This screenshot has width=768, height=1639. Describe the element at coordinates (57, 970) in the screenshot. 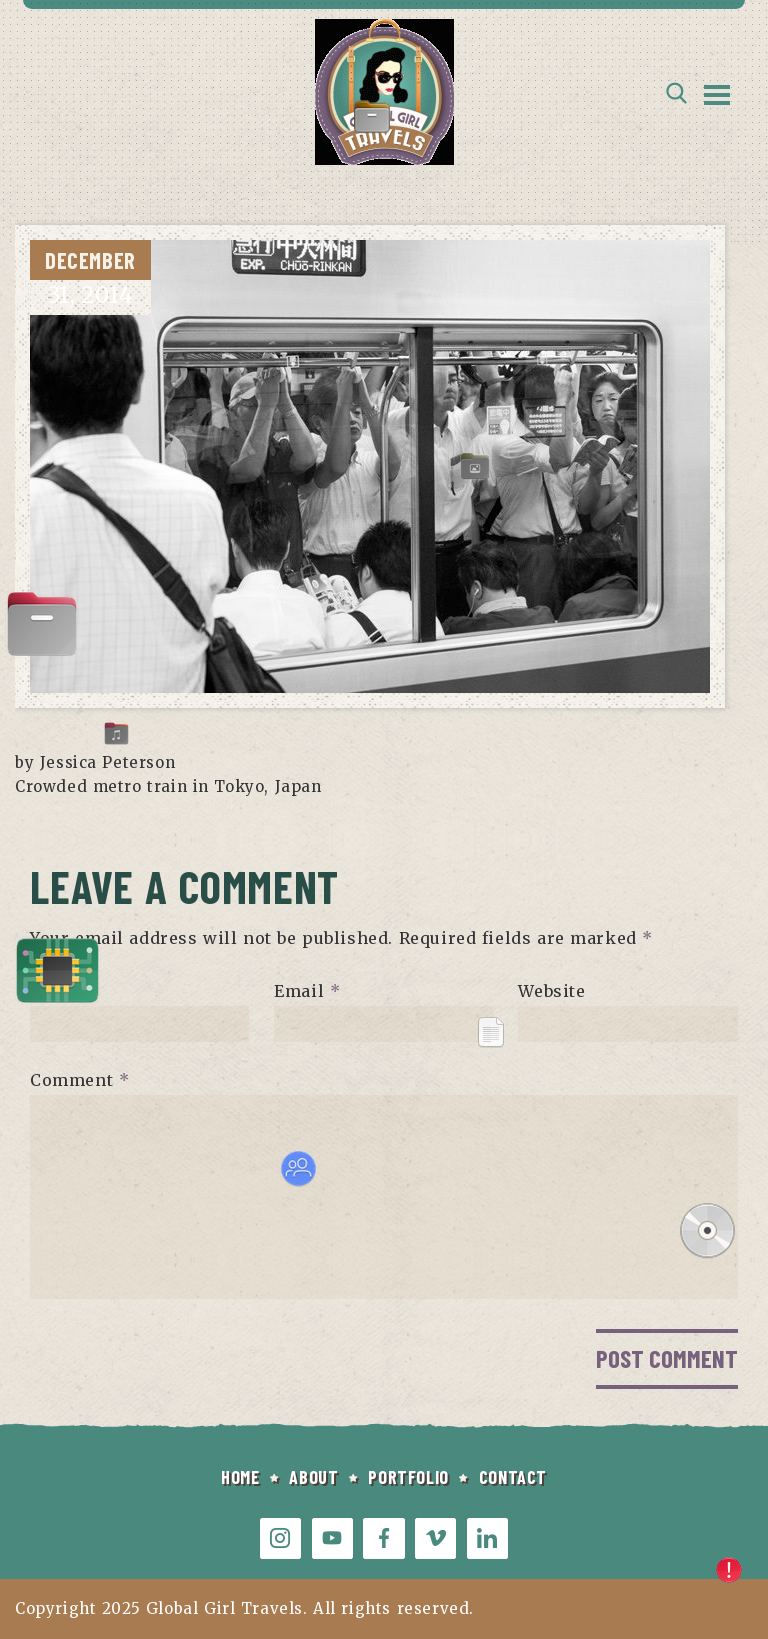

I see `open cpu-x system information utility` at that location.